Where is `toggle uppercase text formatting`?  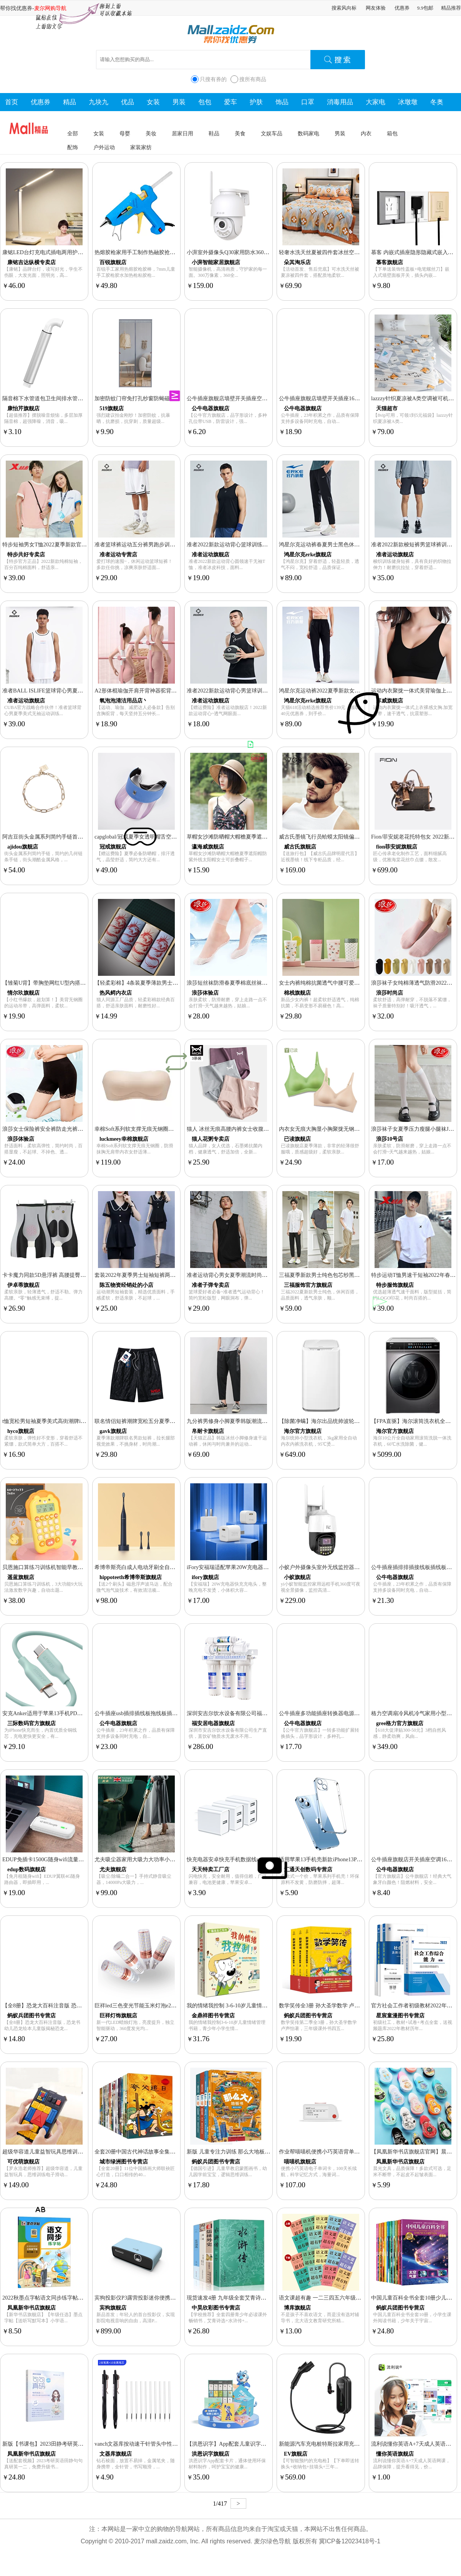 toggle uppercase text formatting is located at coordinates (40, 2210).